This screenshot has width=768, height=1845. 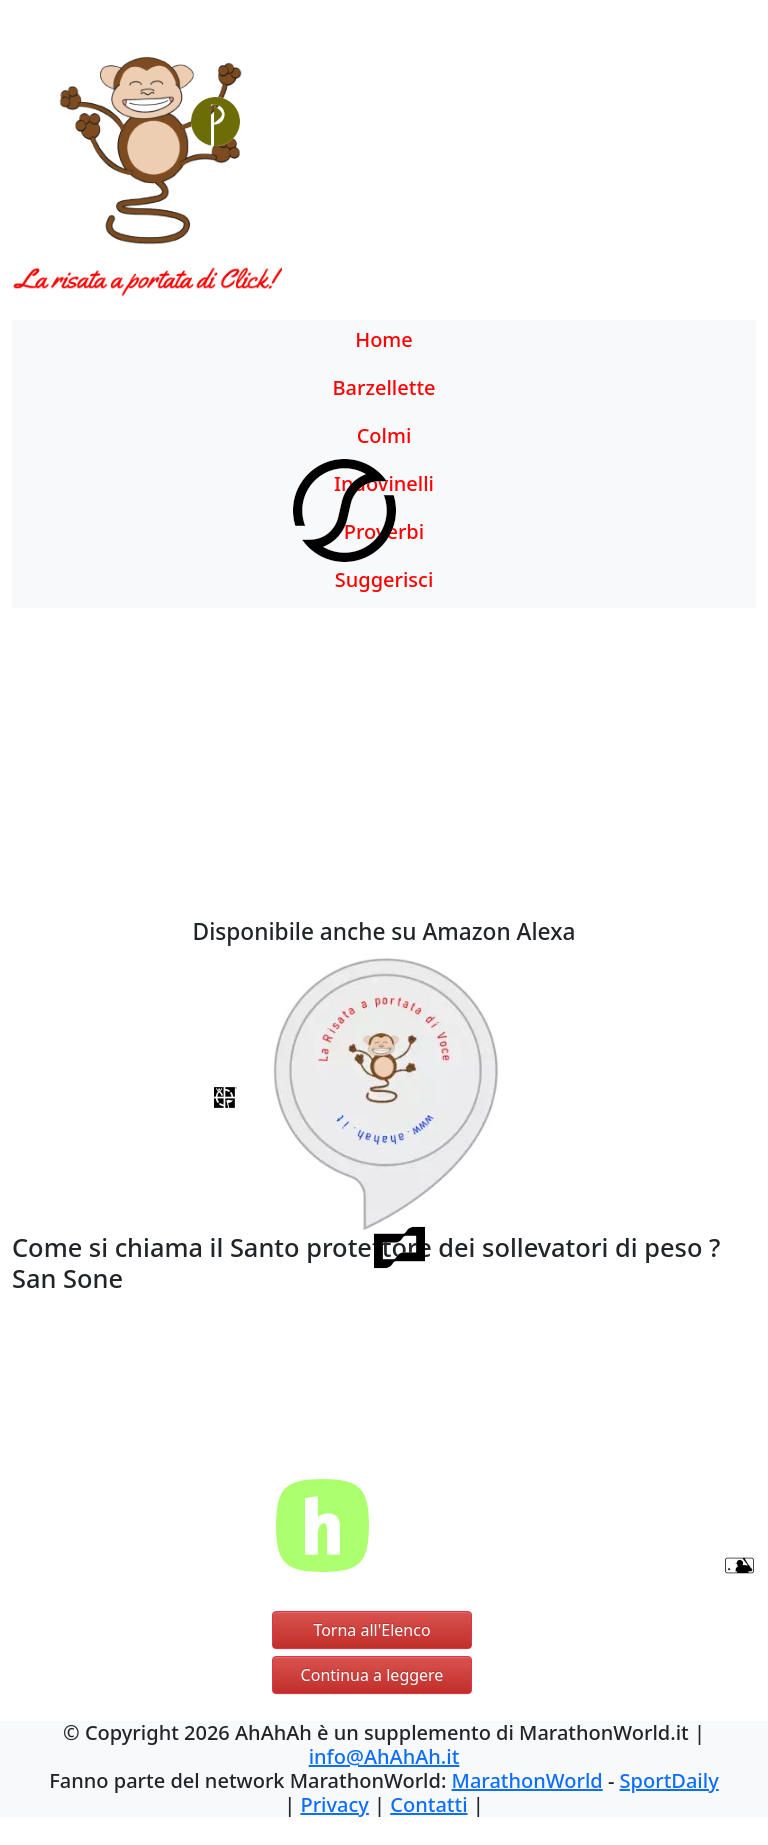 I want to click on Hack Club logo, so click(x=322, y=1525).